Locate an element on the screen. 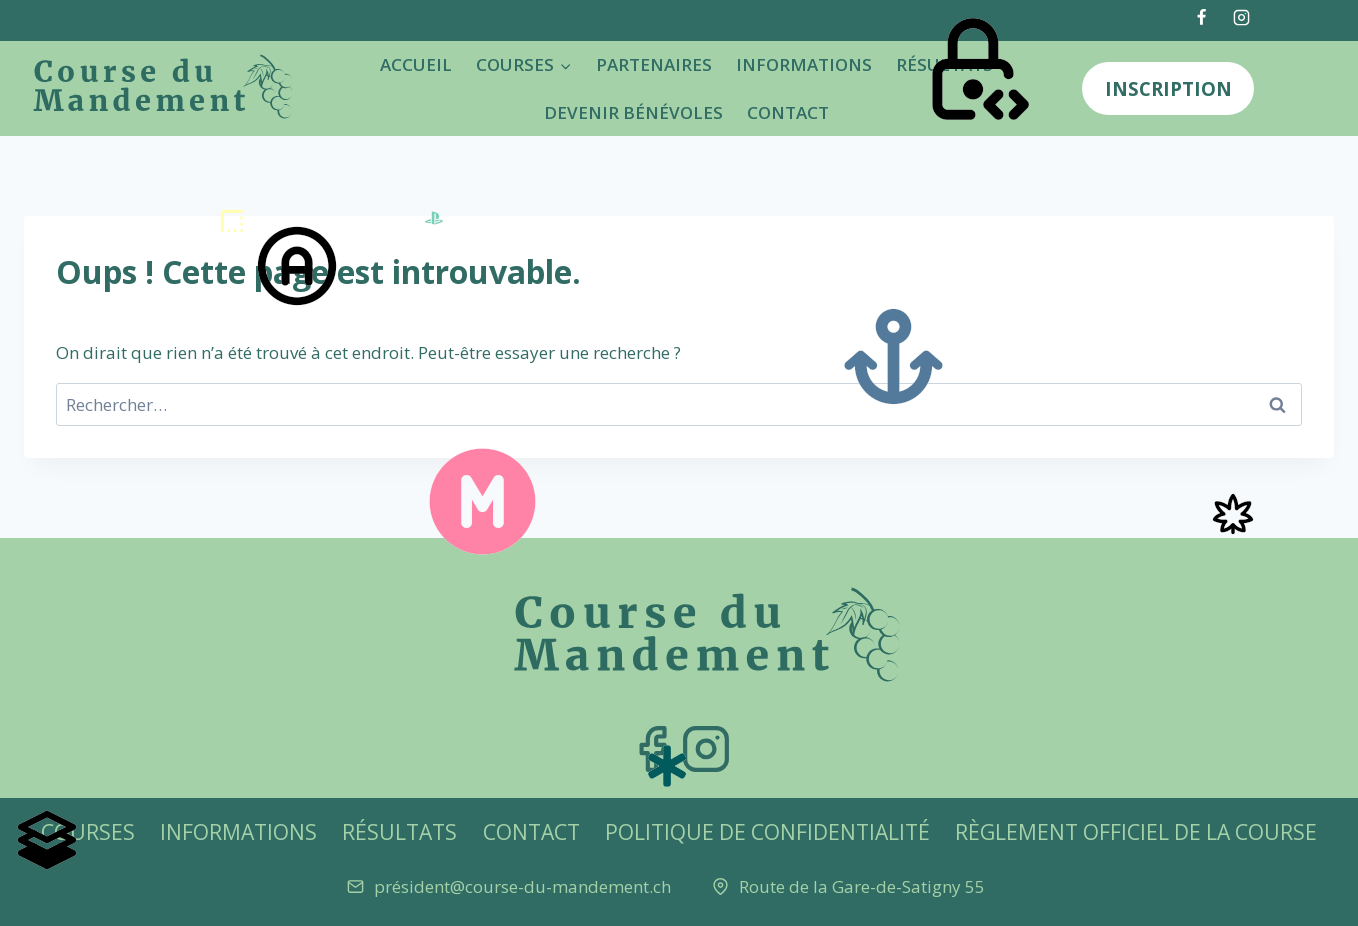 The width and height of the screenshot is (1358, 926). indicates cannabis-related content or products is located at coordinates (1233, 514).